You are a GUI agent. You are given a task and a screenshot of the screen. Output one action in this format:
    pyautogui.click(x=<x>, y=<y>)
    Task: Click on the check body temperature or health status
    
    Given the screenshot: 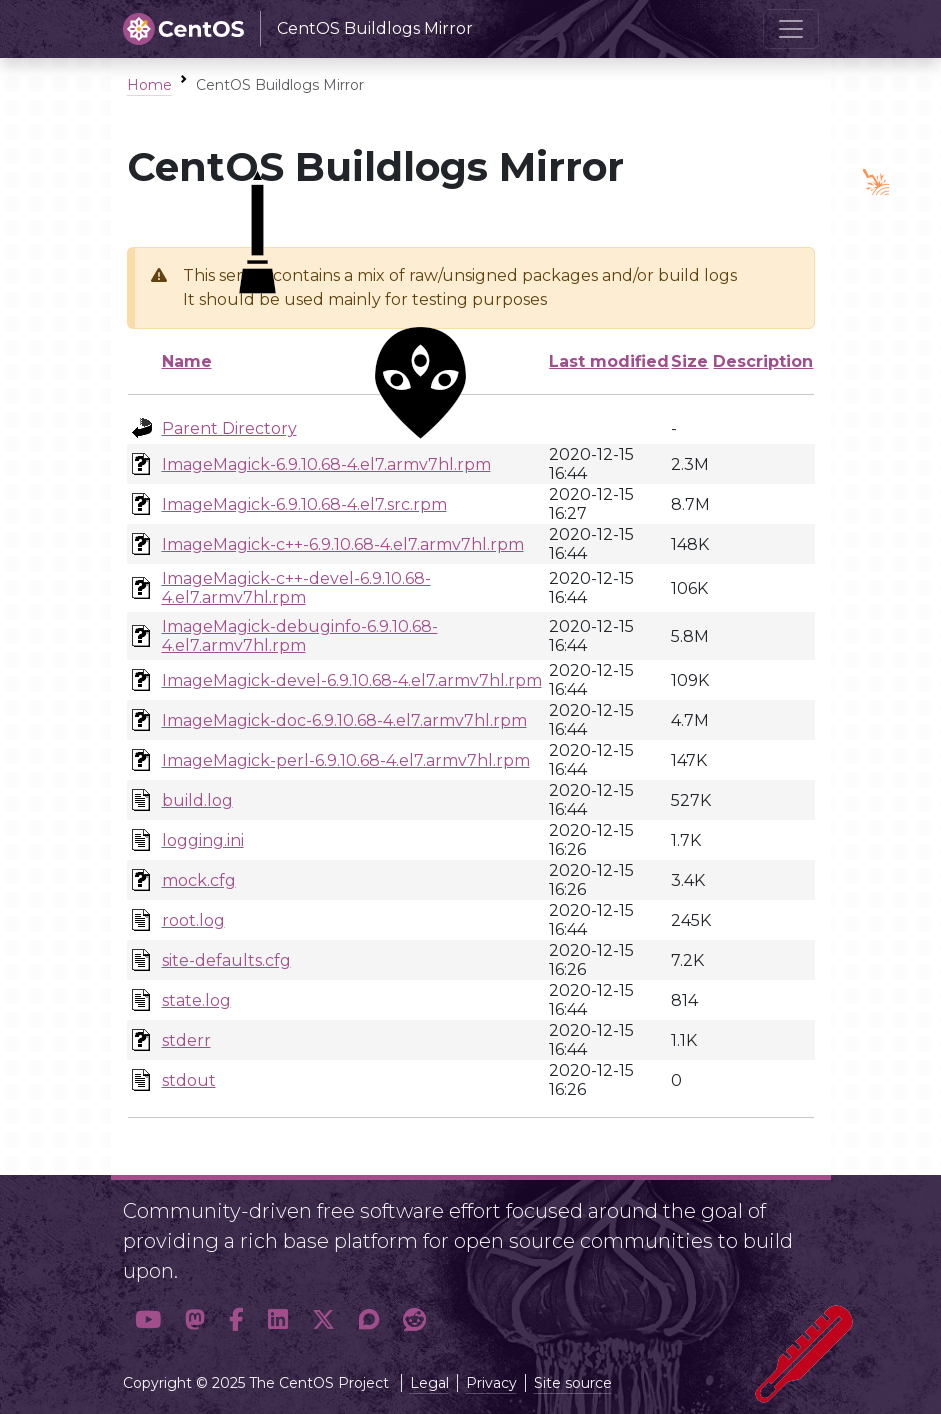 What is the action you would take?
    pyautogui.click(x=804, y=1354)
    